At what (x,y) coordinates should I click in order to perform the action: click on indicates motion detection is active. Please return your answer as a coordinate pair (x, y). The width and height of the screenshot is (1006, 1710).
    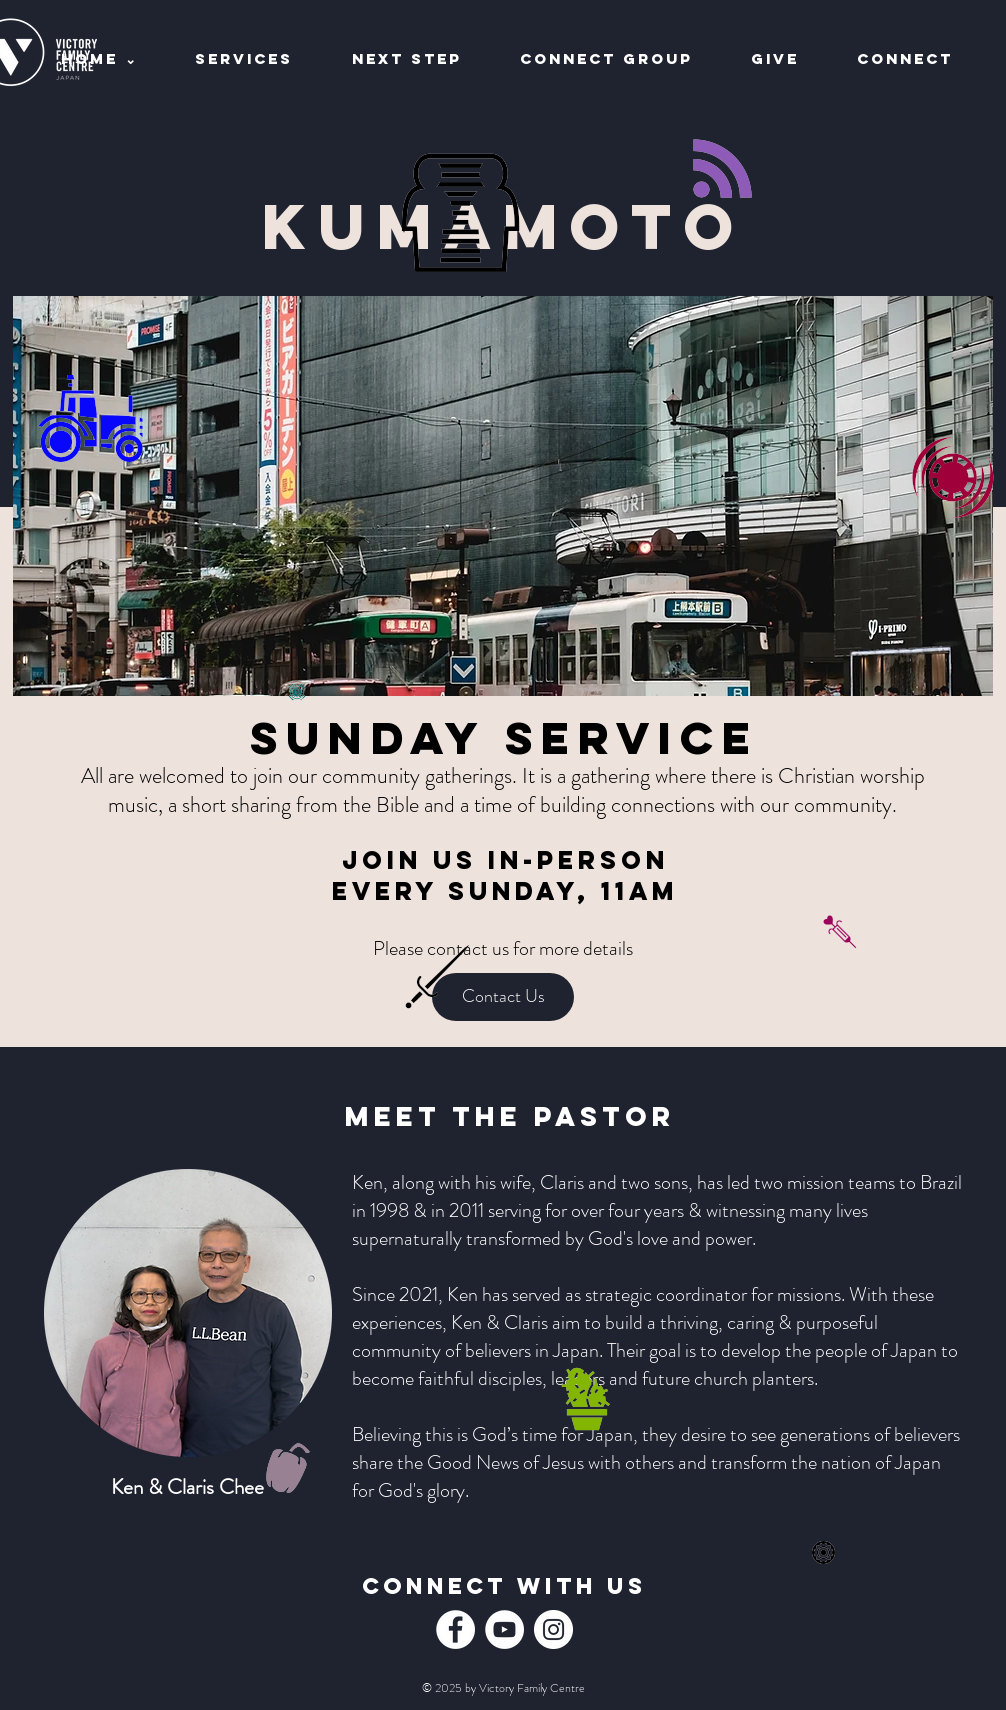
    Looking at the image, I should click on (952, 477).